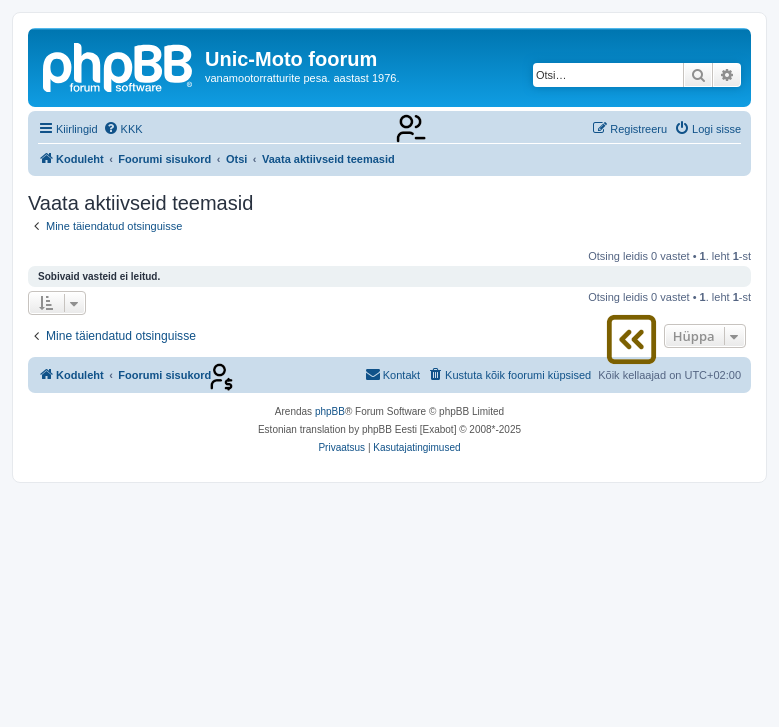  I want to click on go back to previous section, so click(631, 339).